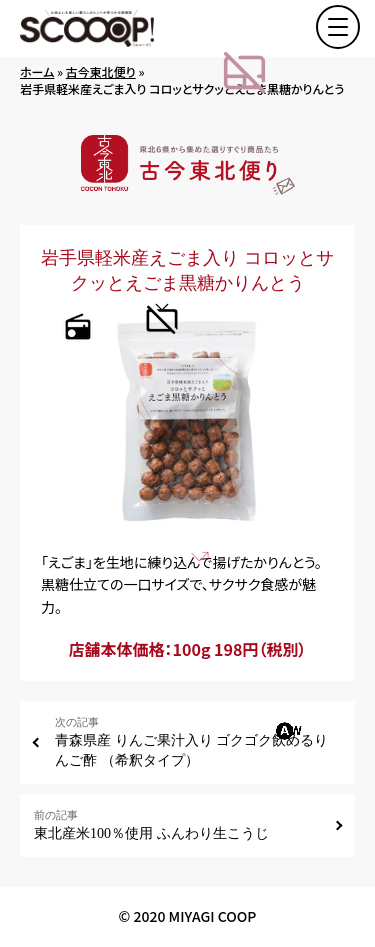 The width and height of the screenshot is (375, 947). I want to click on reply to a message, so click(200, 556).